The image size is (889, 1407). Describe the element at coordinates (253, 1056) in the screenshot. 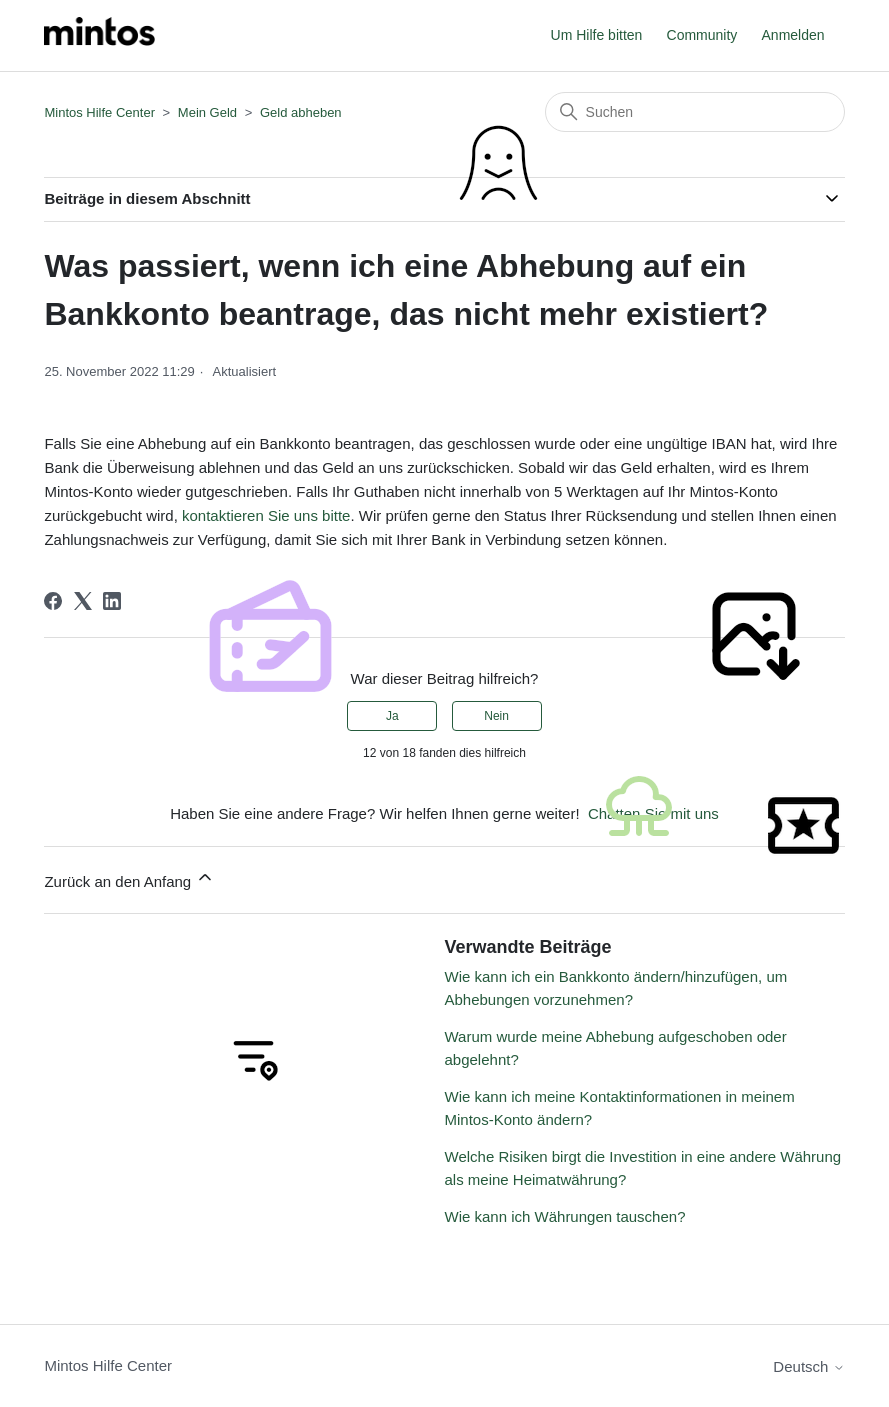

I see `filter results by location` at that location.